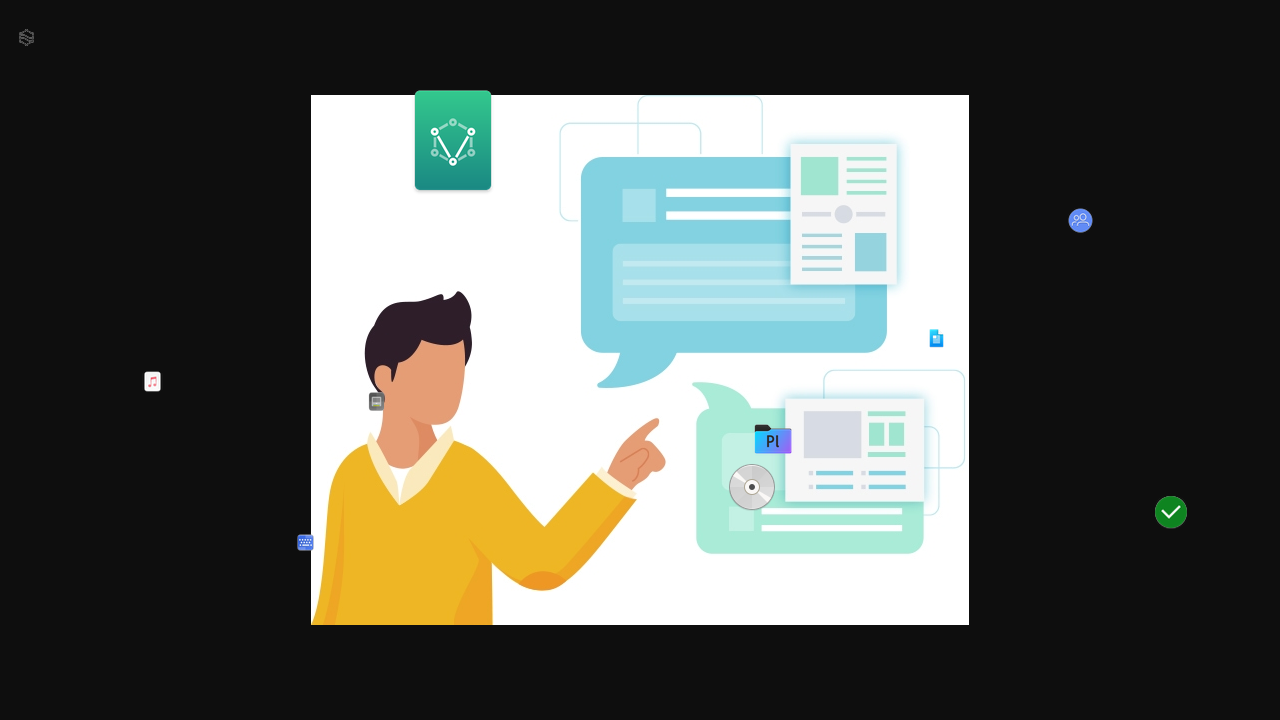  What do you see at coordinates (1171, 512) in the screenshot?
I see `indicates file is synced and shared successfully` at bounding box center [1171, 512].